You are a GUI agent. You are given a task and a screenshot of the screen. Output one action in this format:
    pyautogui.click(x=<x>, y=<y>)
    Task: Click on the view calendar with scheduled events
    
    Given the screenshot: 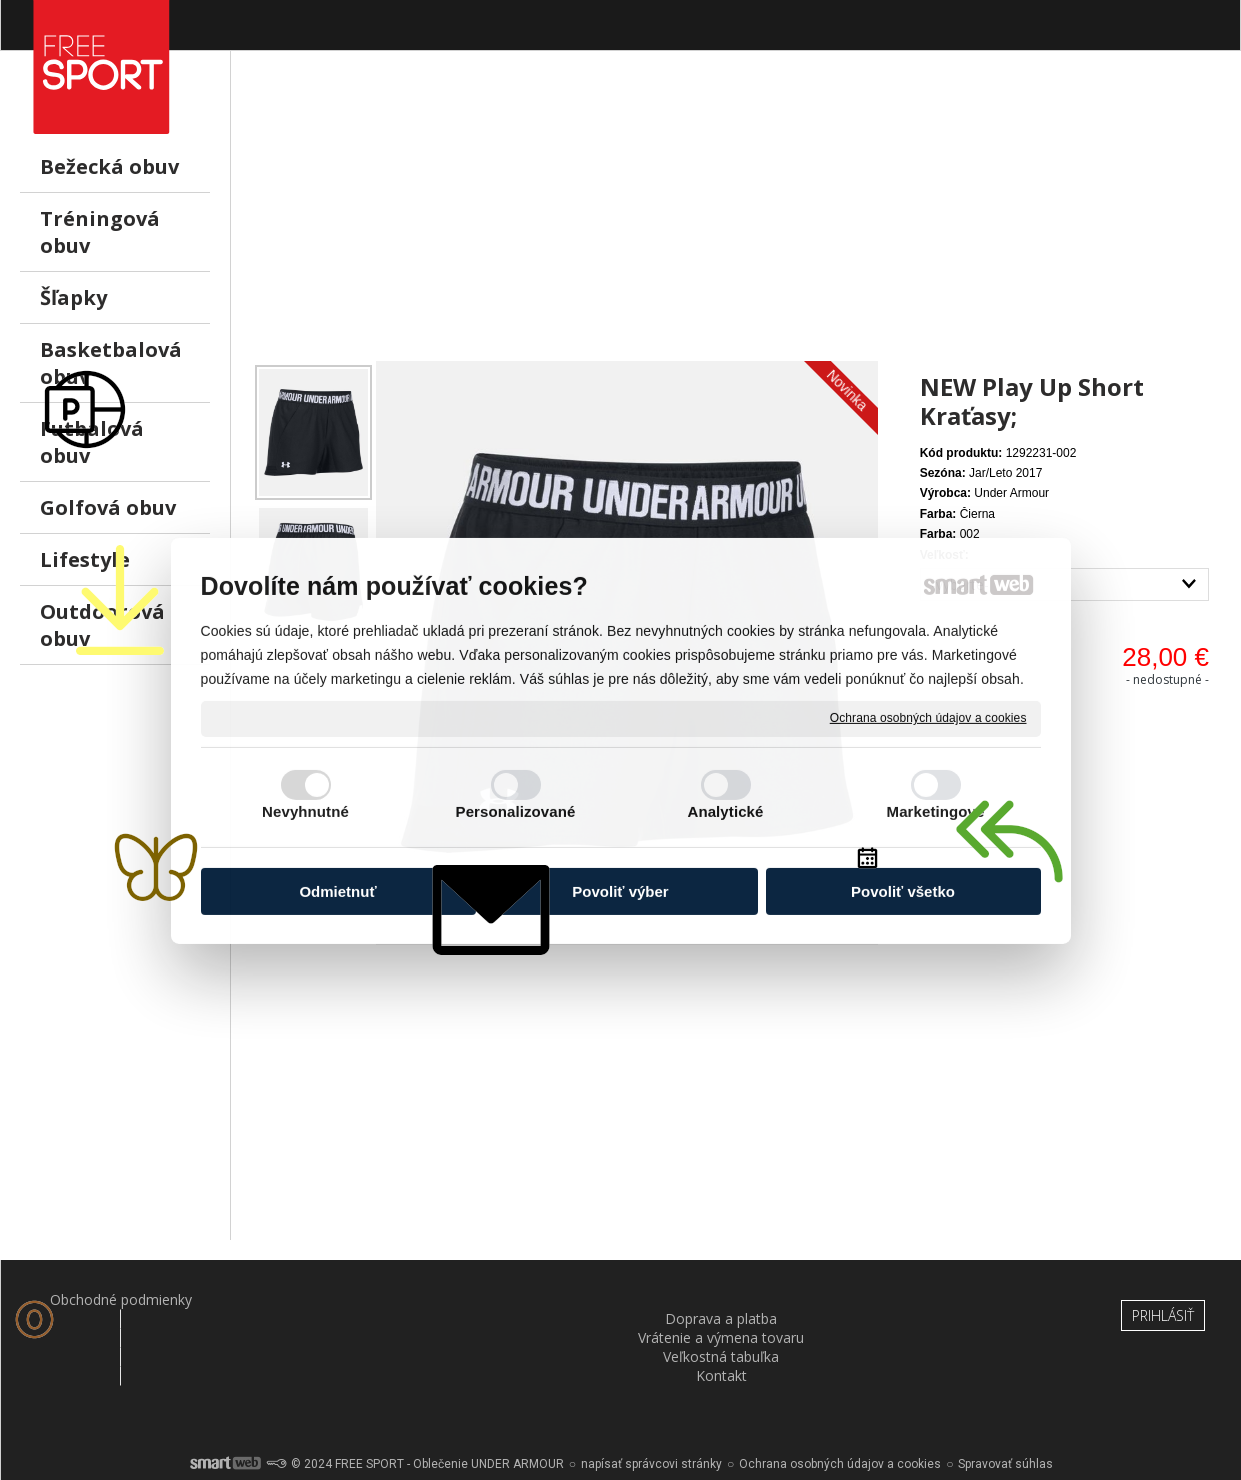 What is the action you would take?
    pyautogui.click(x=867, y=858)
    